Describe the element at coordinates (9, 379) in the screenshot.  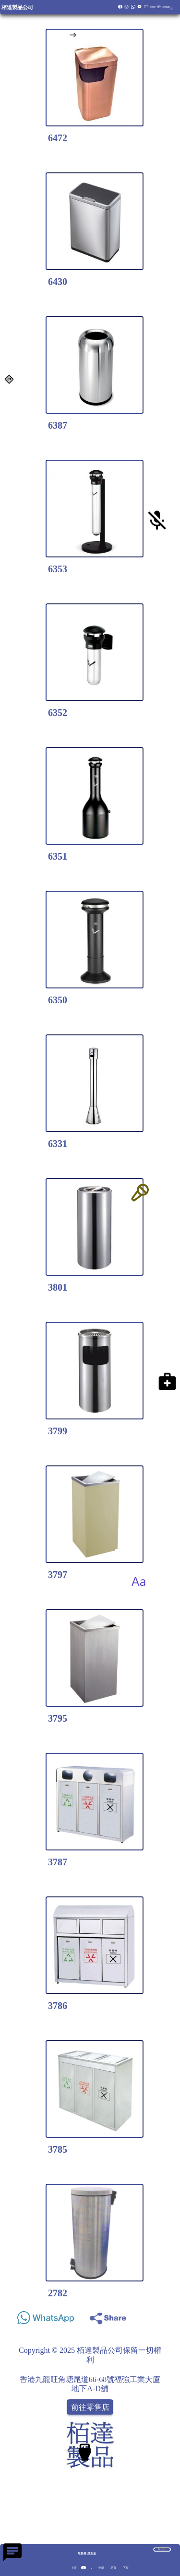
I see `get directions to a location` at that location.